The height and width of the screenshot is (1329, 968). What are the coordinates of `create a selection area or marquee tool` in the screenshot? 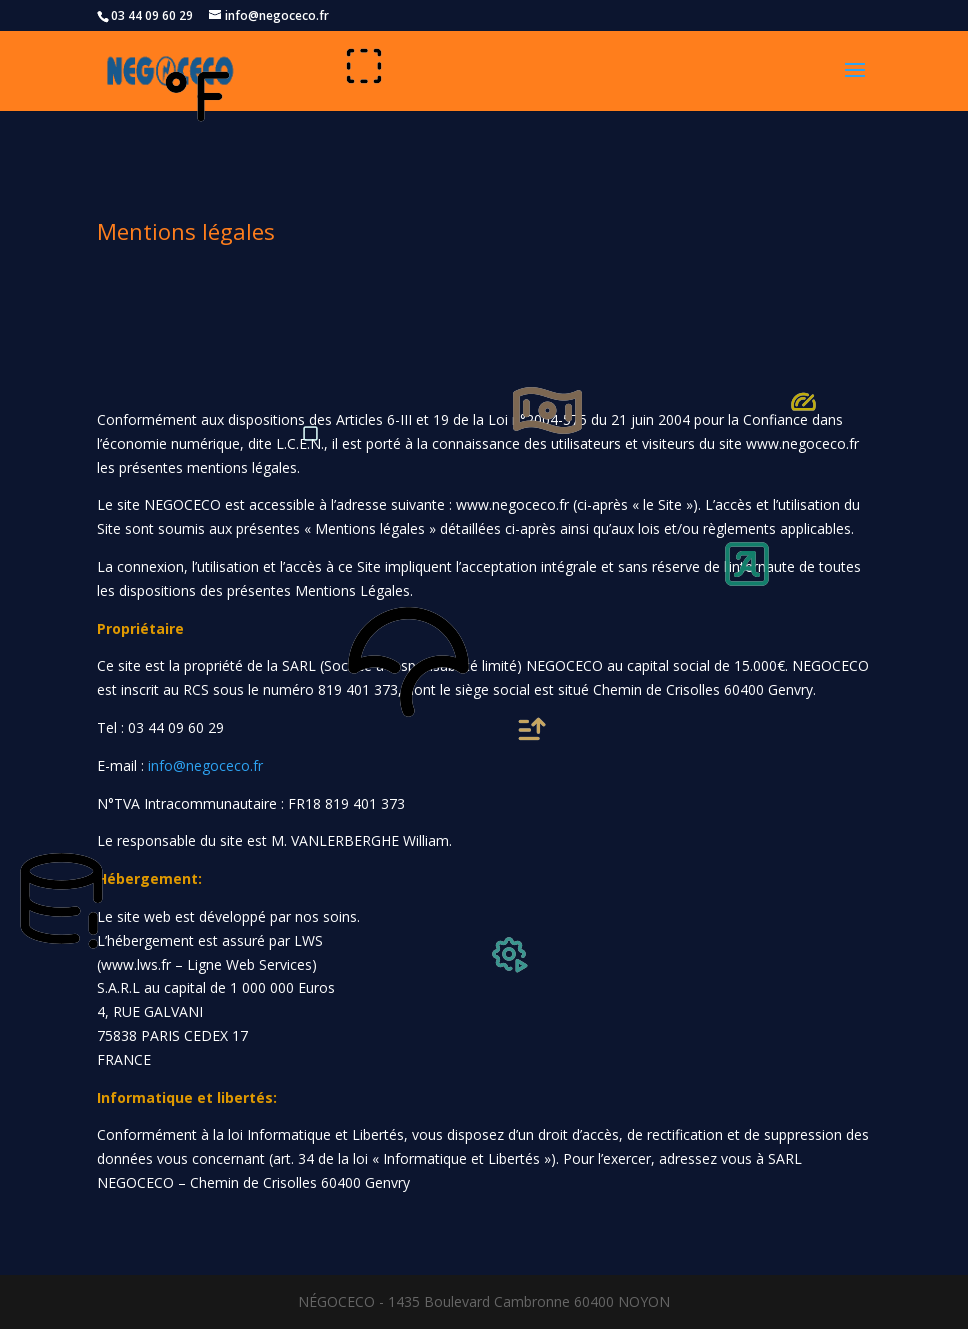 It's located at (364, 66).